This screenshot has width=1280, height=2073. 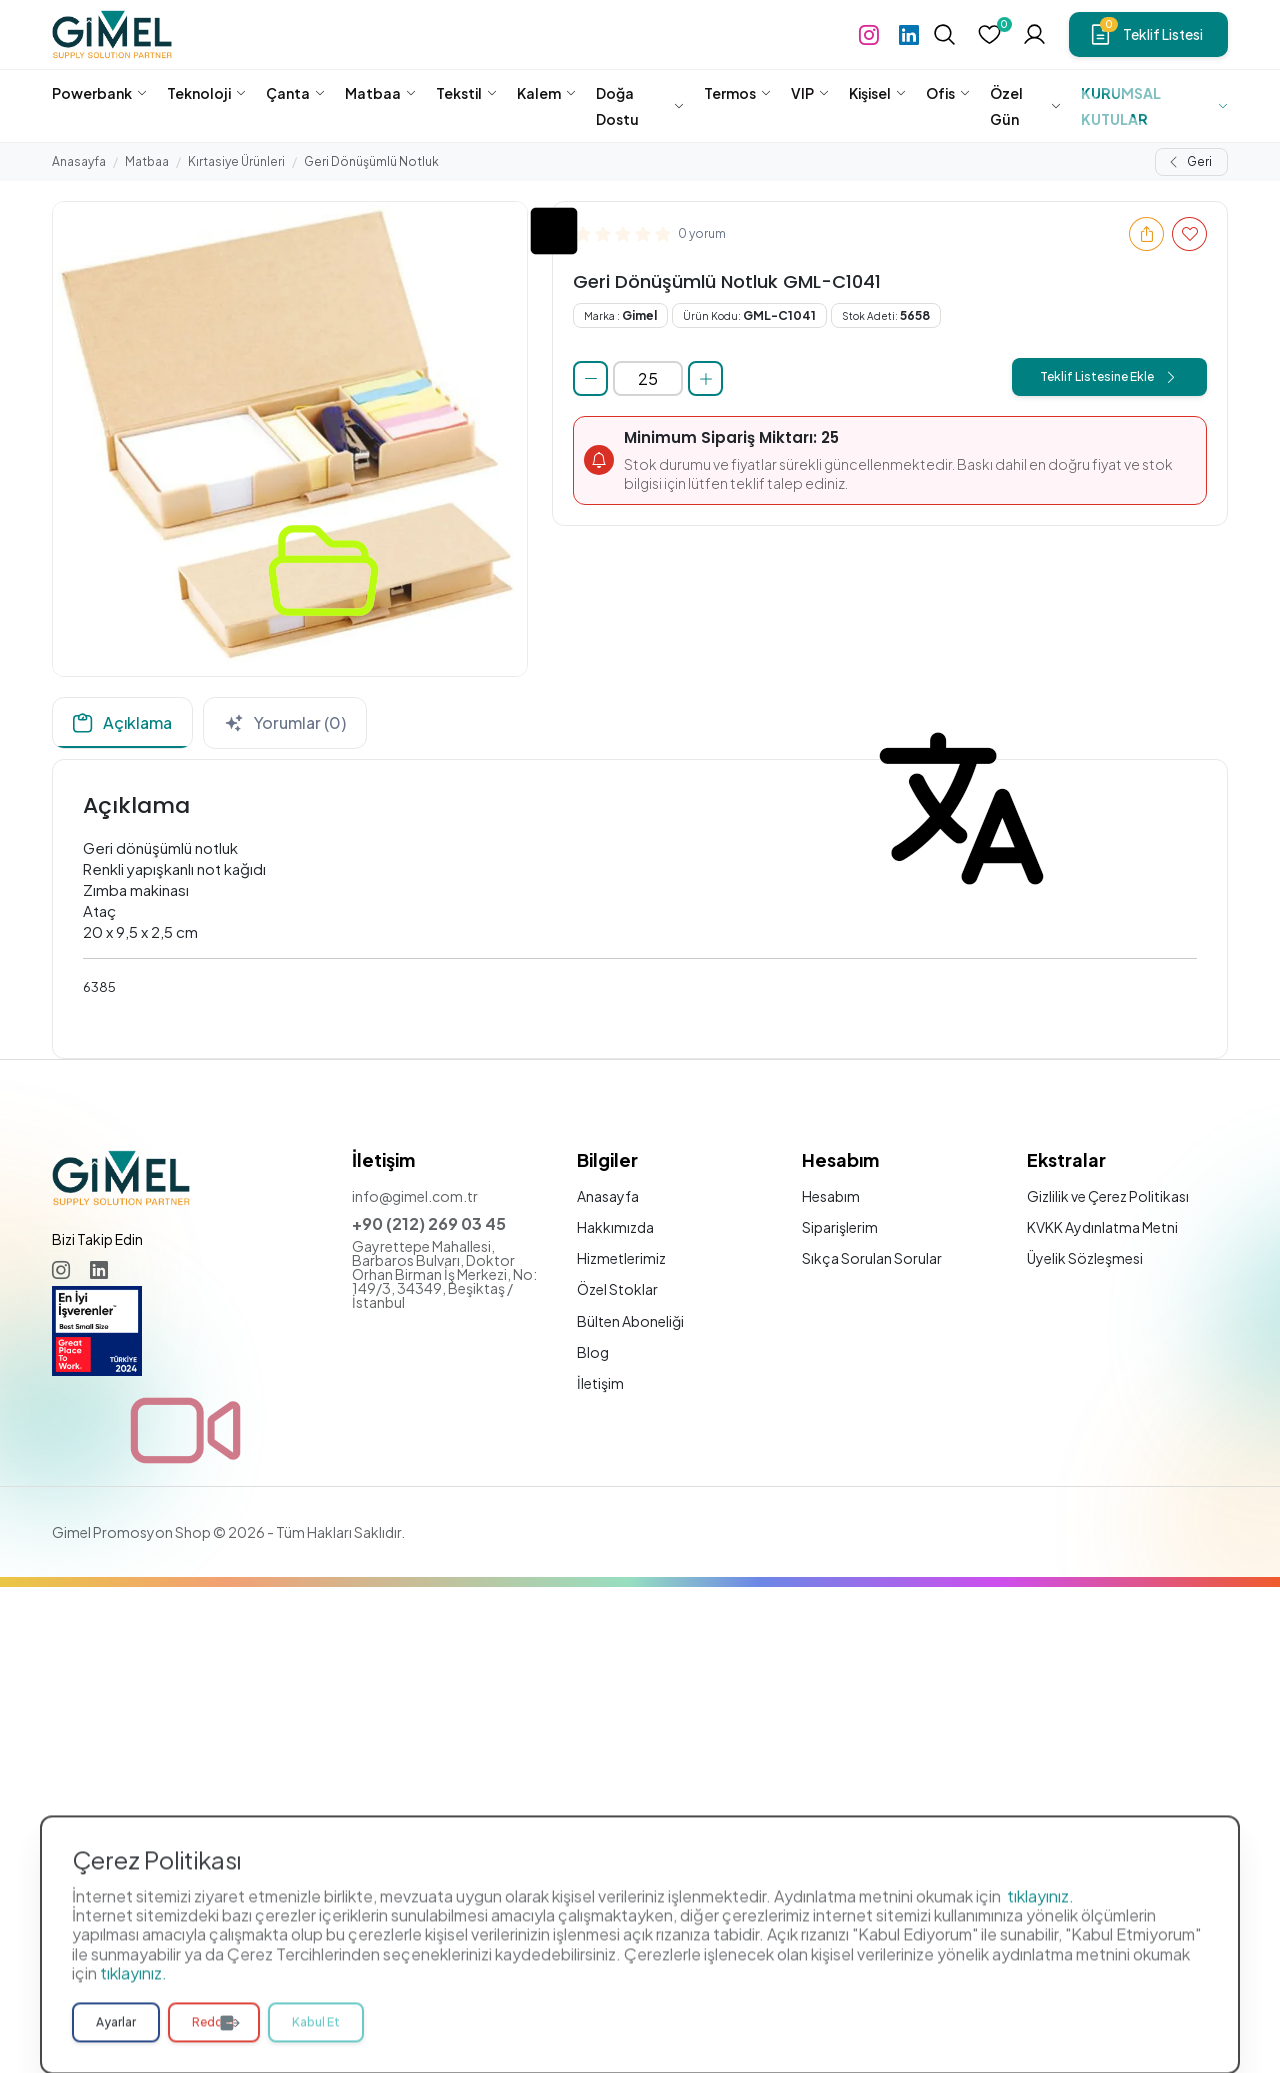 What do you see at coordinates (185, 1430) in the screenshot?
I see `start a video call` at bounding box center [185, 1430].